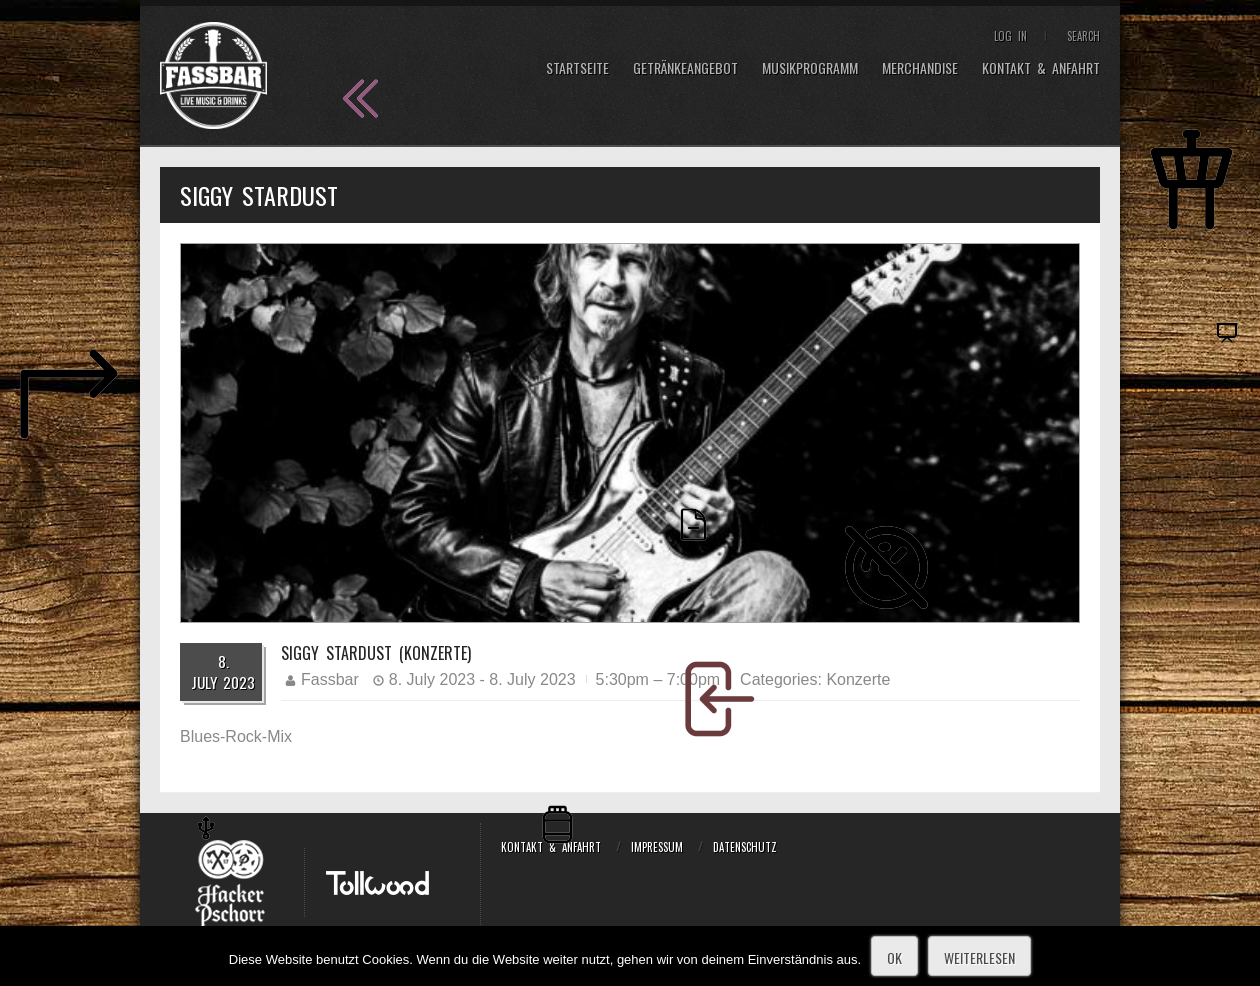 The width and height of the screenshot is (1260, 986). What do you see at coordinates (557, 824) in the screenshot?
I see `view product or container details` at bounding box center [557, 824].